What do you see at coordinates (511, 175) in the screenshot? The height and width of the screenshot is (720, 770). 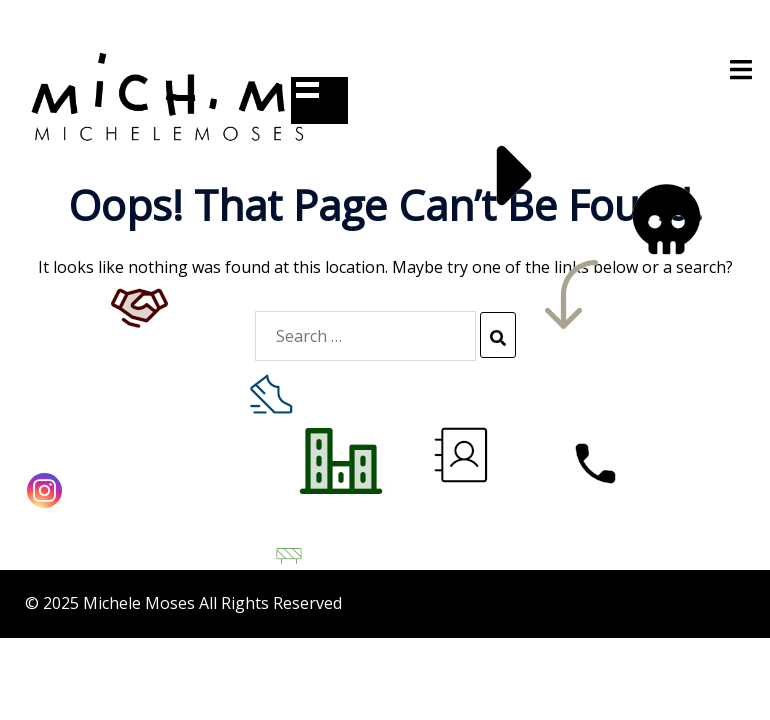 I see `play media or start video` at bounding box center [511, 175].